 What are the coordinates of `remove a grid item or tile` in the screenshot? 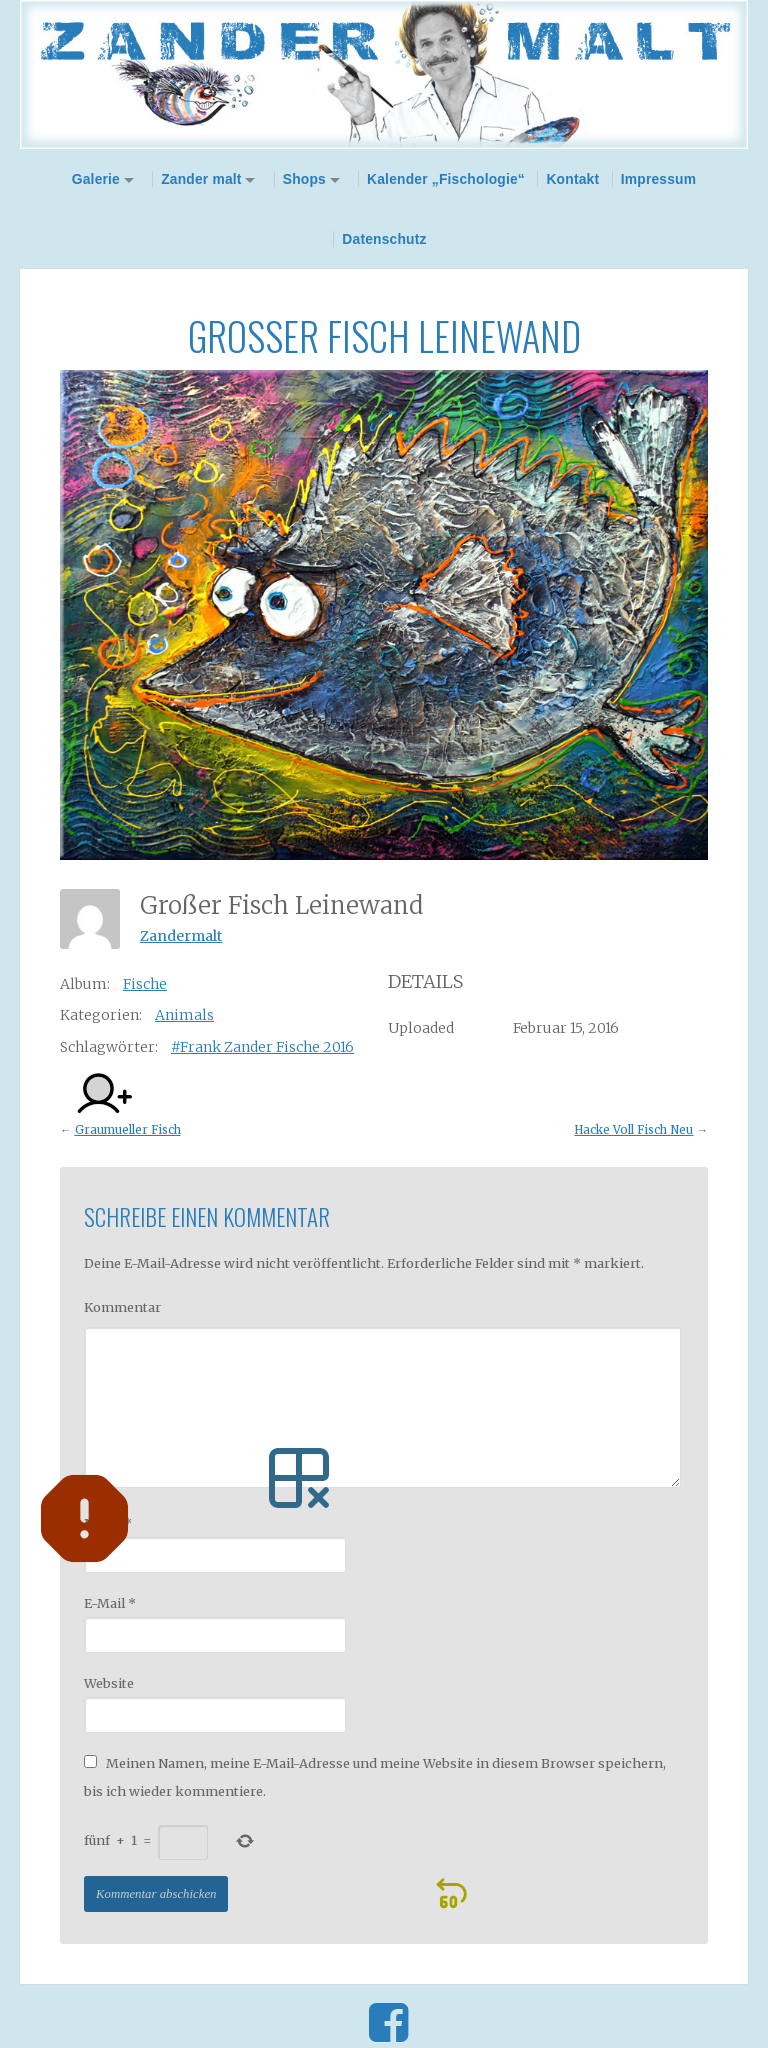 It's located at (299, 1478).